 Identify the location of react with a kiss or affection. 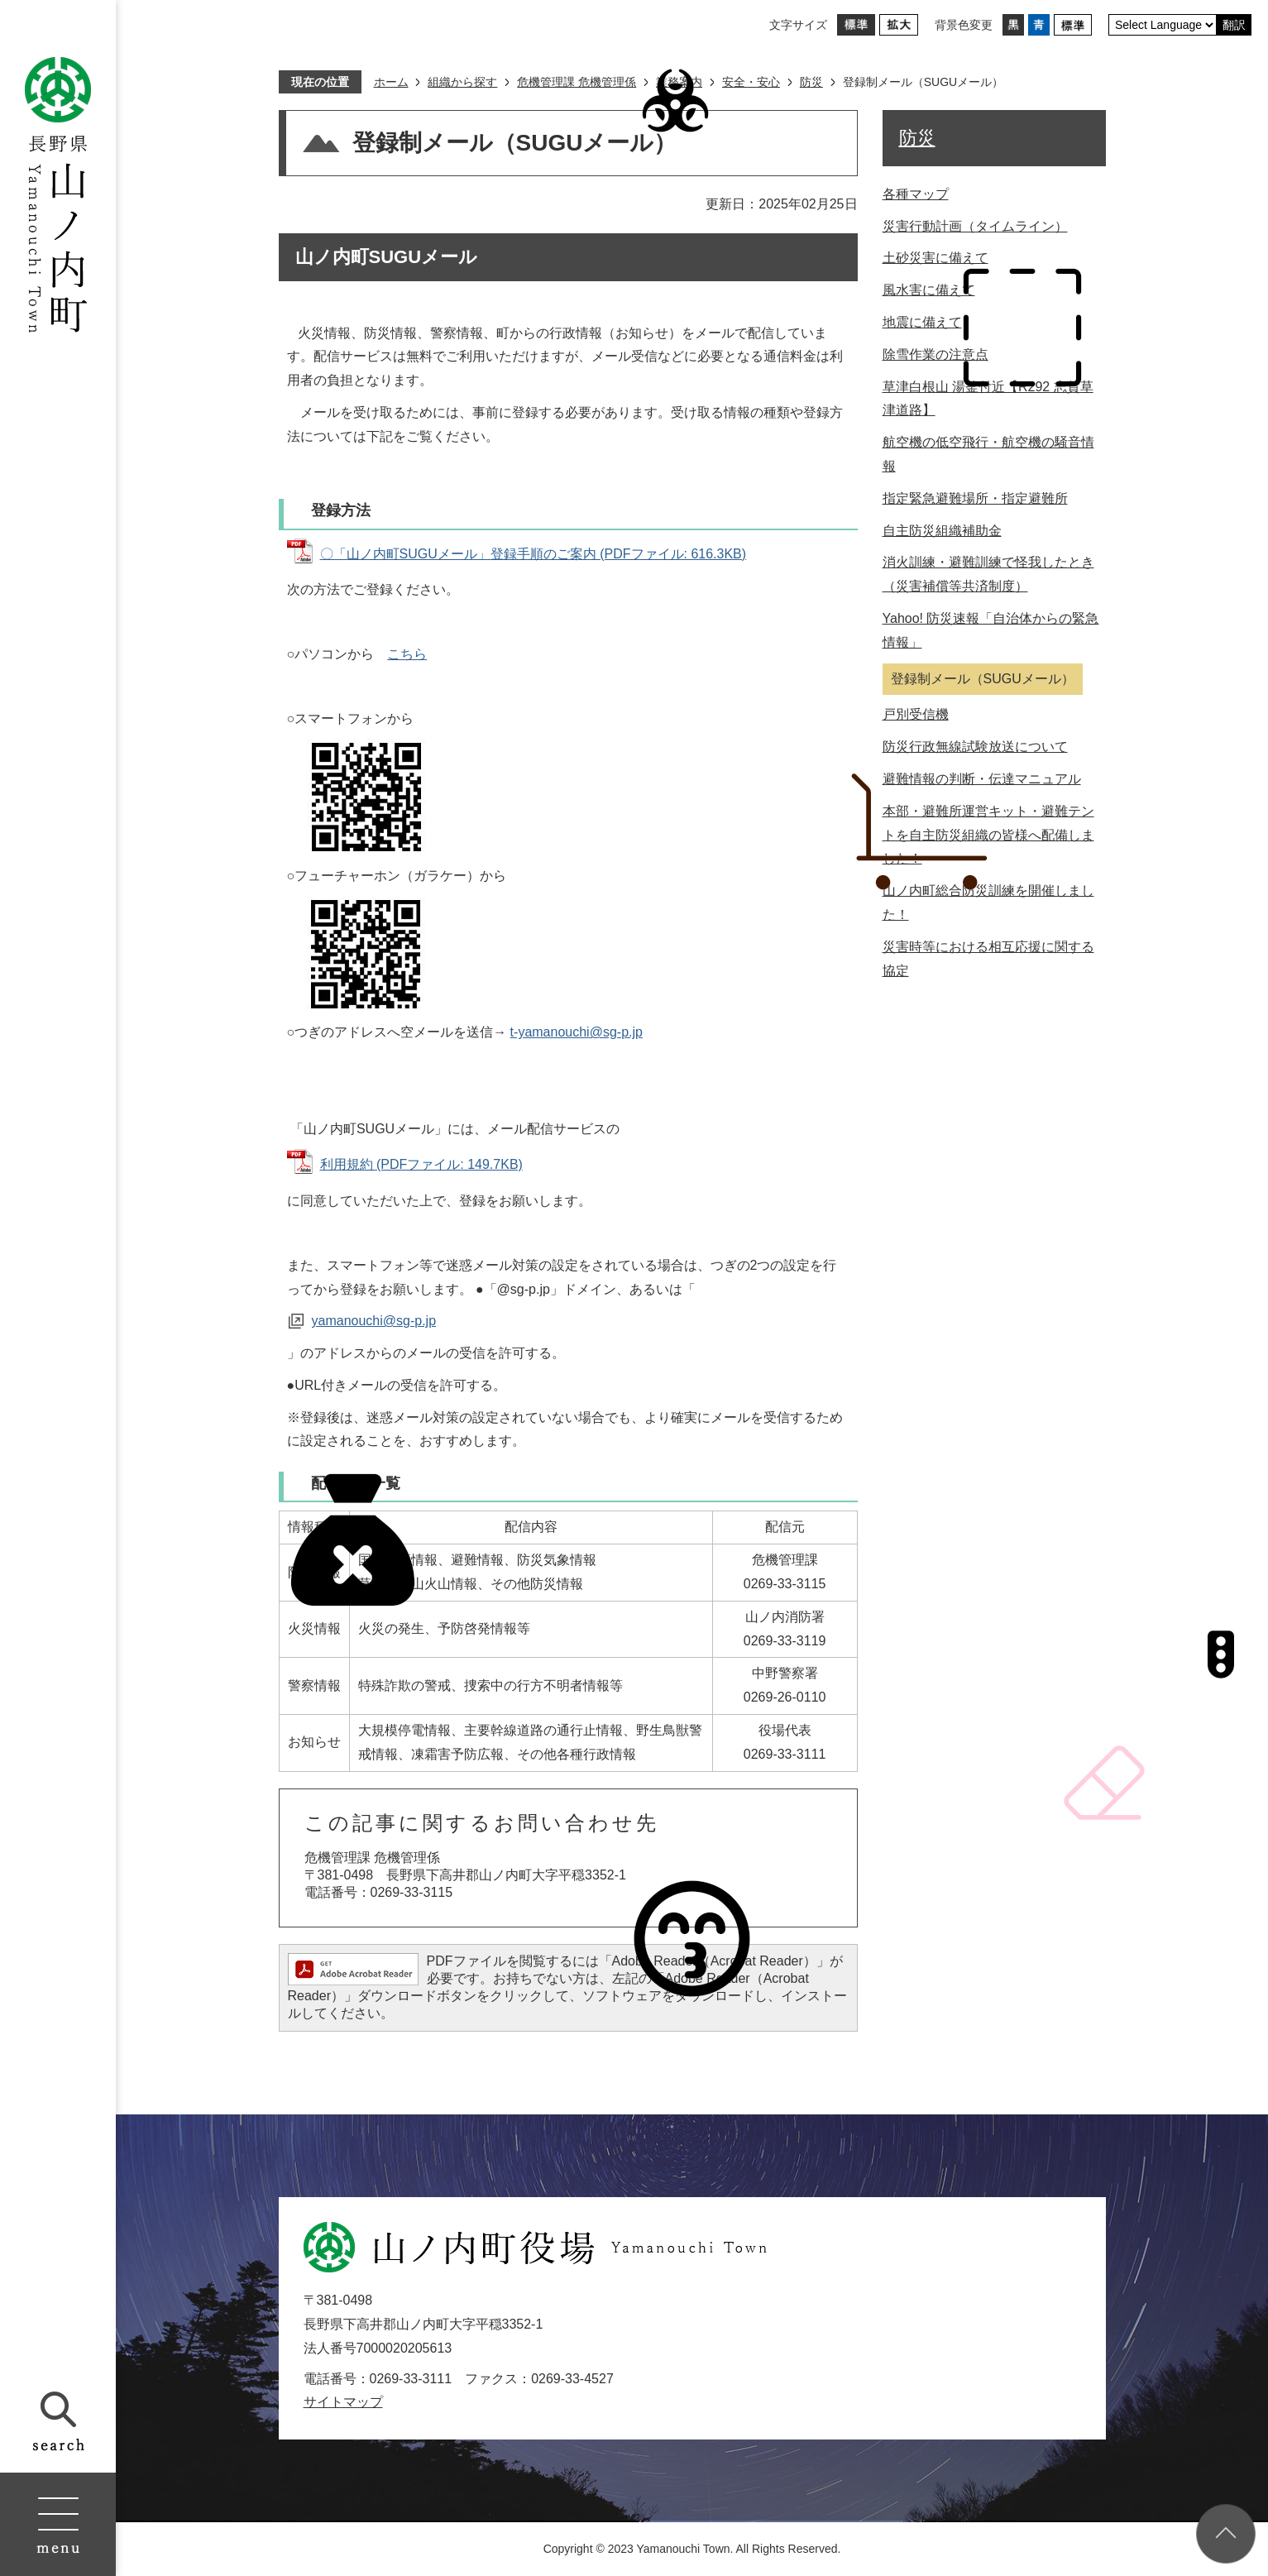
(691, 1938).